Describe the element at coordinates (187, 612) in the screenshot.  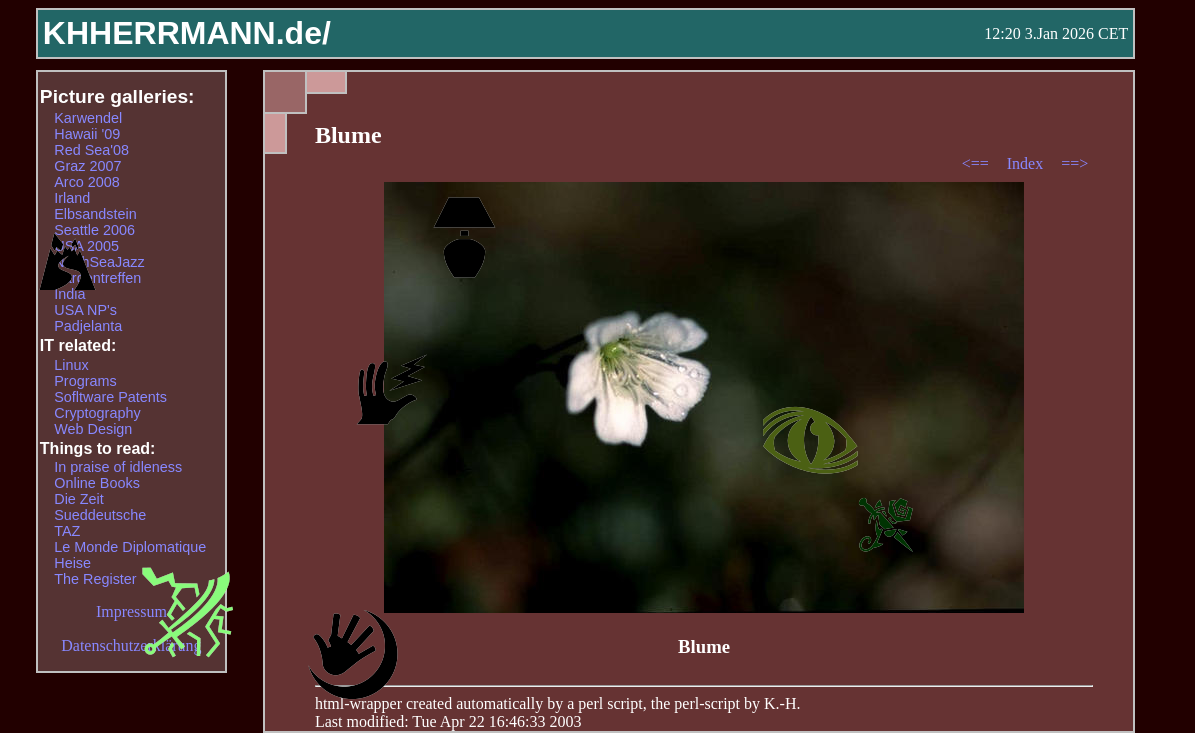
I see `activate lightning sword ability` at that location.